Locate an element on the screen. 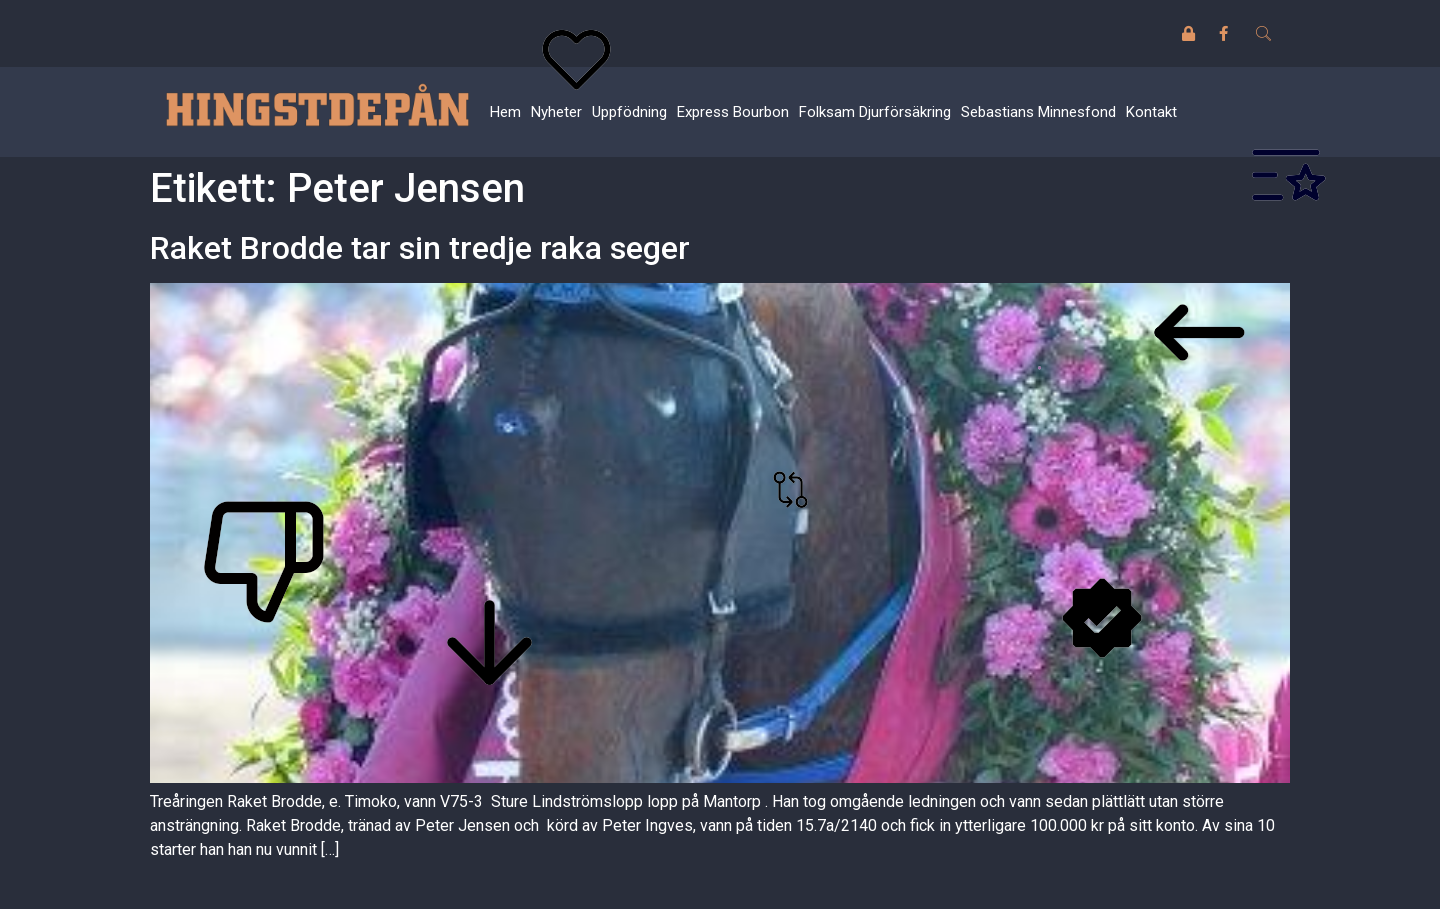  add item to favorites is located at coordinates (576, 59).